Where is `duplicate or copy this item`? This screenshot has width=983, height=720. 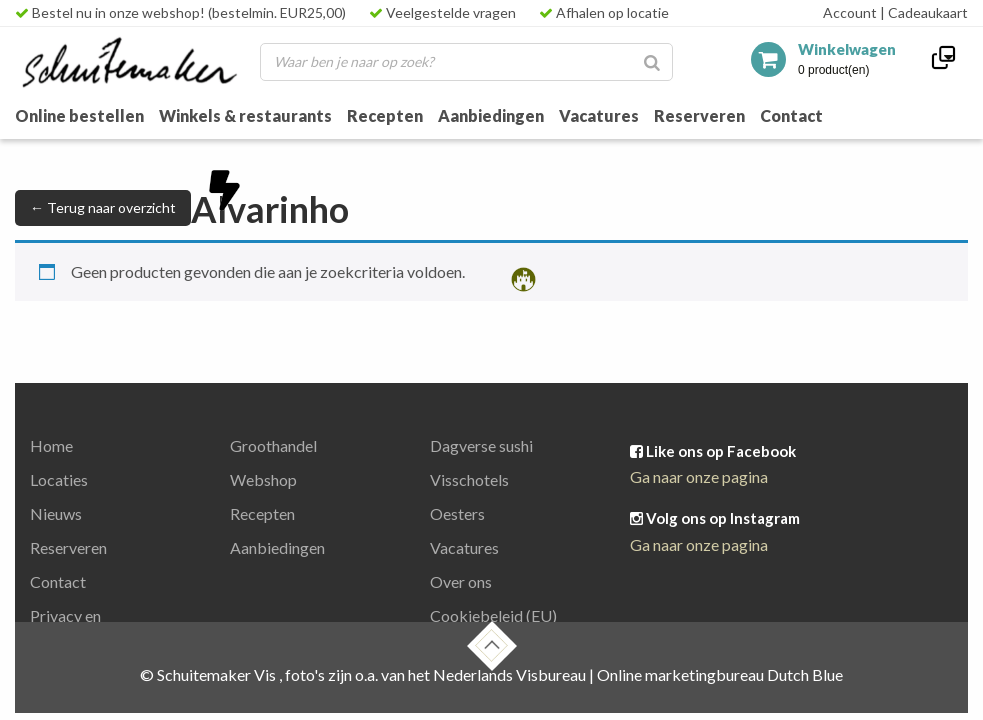
duplicate or copy this item is located at coordinates (943, 57).